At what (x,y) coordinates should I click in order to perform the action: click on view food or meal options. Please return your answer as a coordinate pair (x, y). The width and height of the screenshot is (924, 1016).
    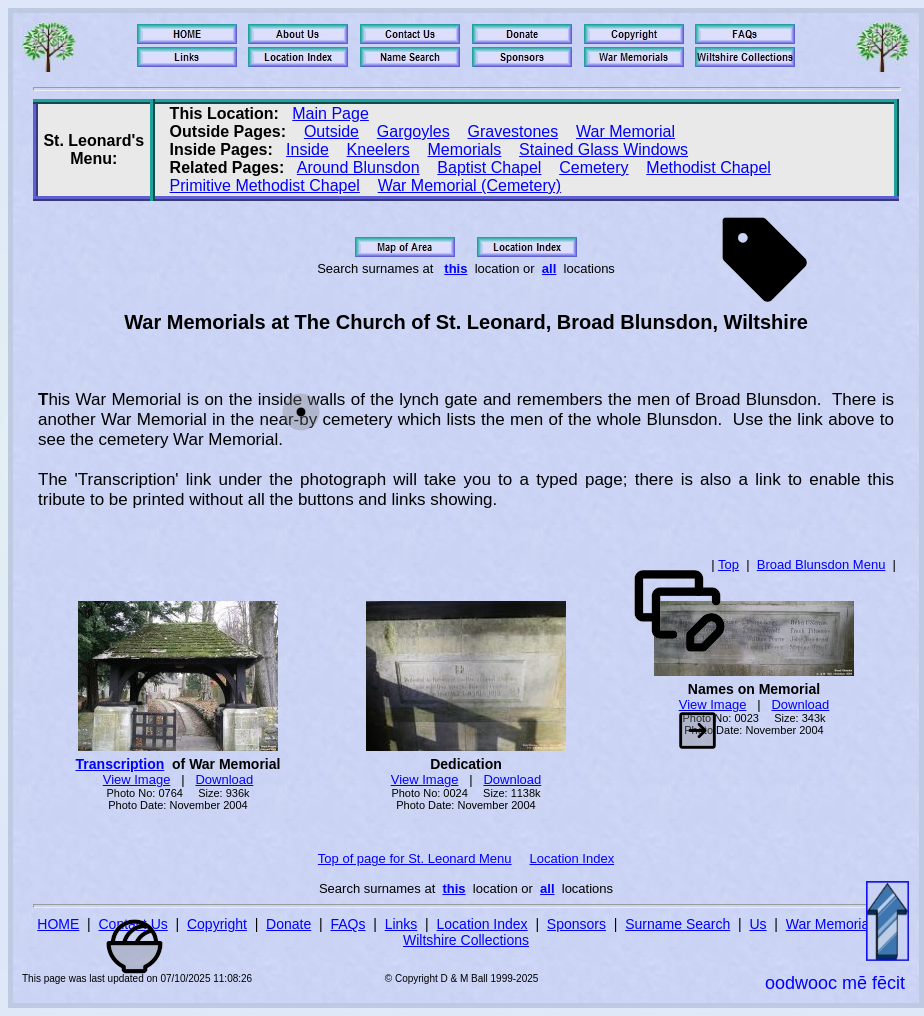
    Looking at the image, I should click on (134, 947).